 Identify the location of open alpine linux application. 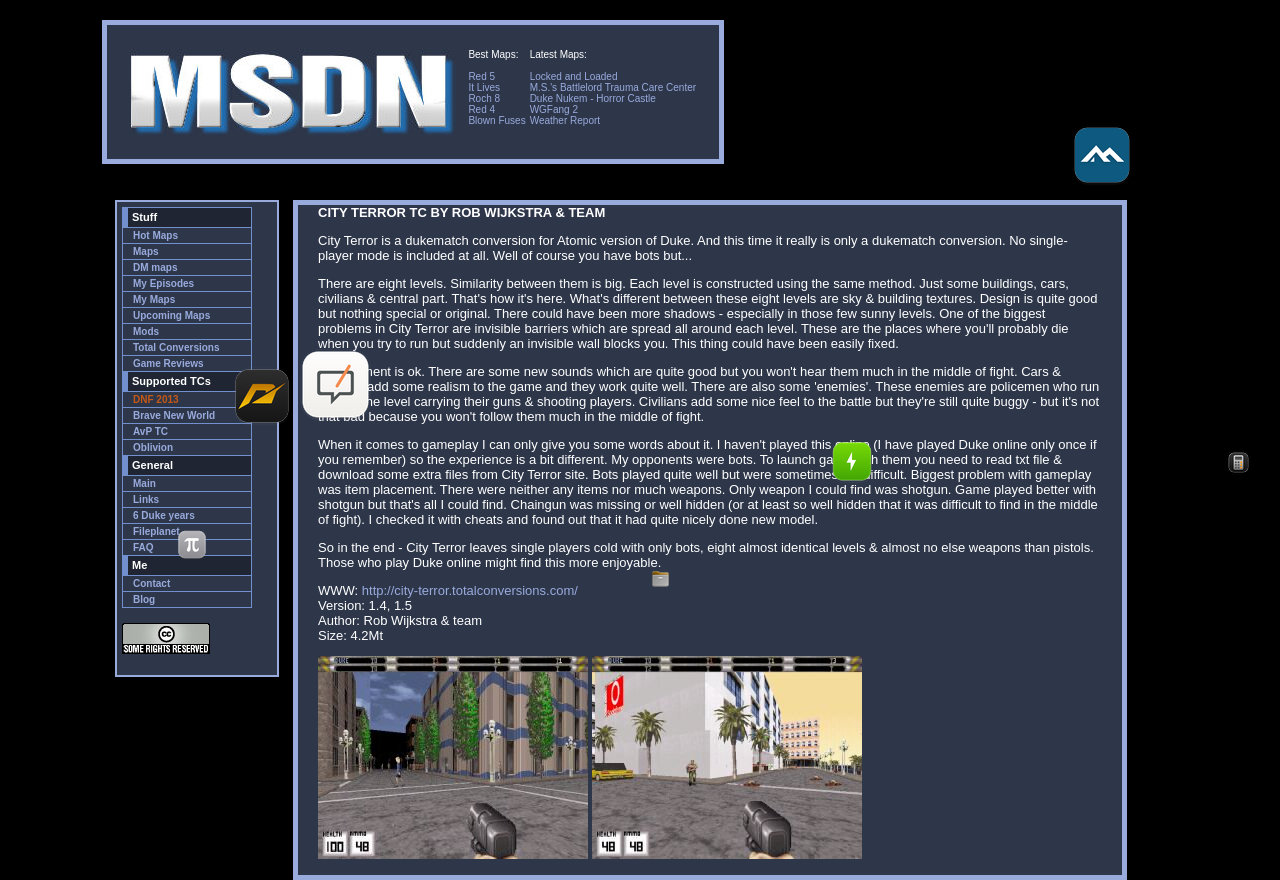
(1102, 155).